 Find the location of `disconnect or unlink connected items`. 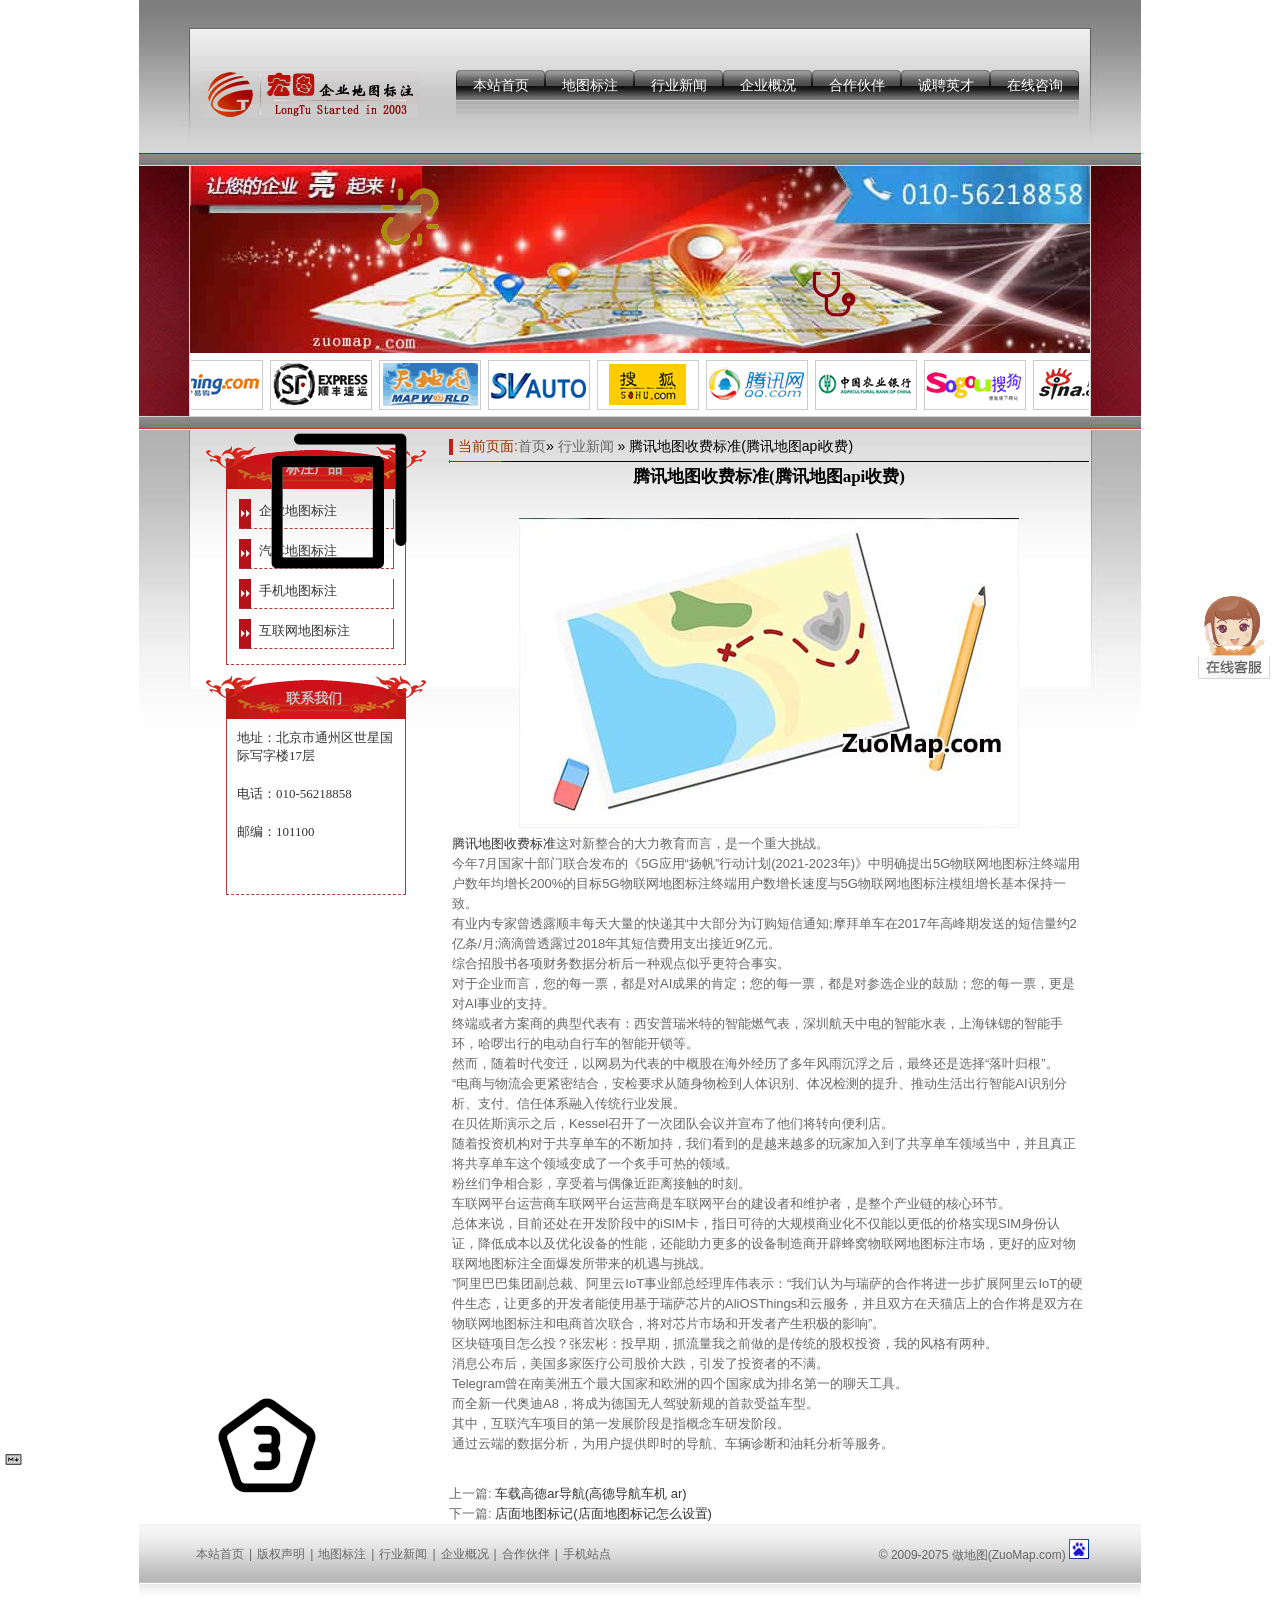

disconnect or unlink connected items is located at coordinates (410, 217).